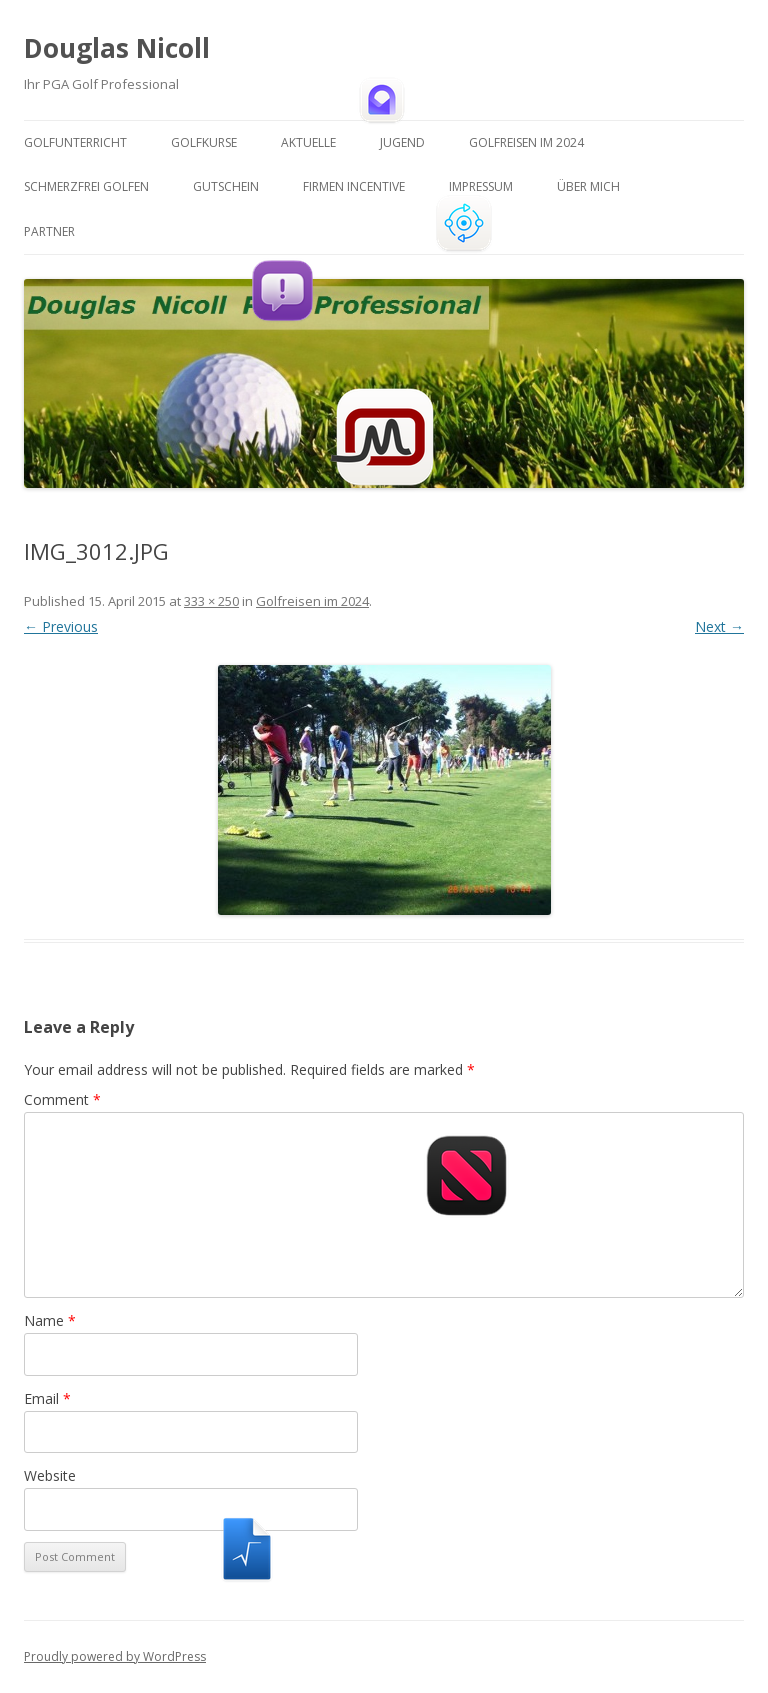 The image size is (768, 1693). Describe the element at coordinates (464, 223) in the screenshot. I see `open coolero cooling system control app` at that location.